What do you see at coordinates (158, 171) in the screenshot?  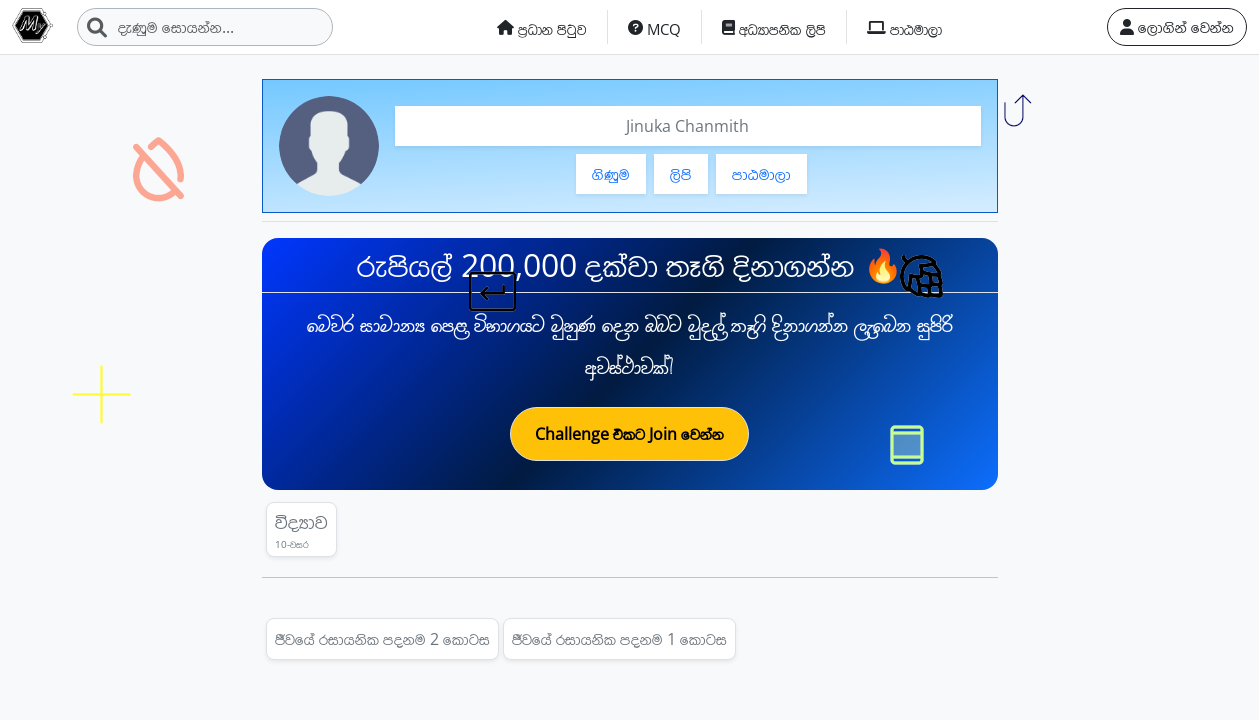 I see `disable water or liquid detection` at bounding box center [158, 171].